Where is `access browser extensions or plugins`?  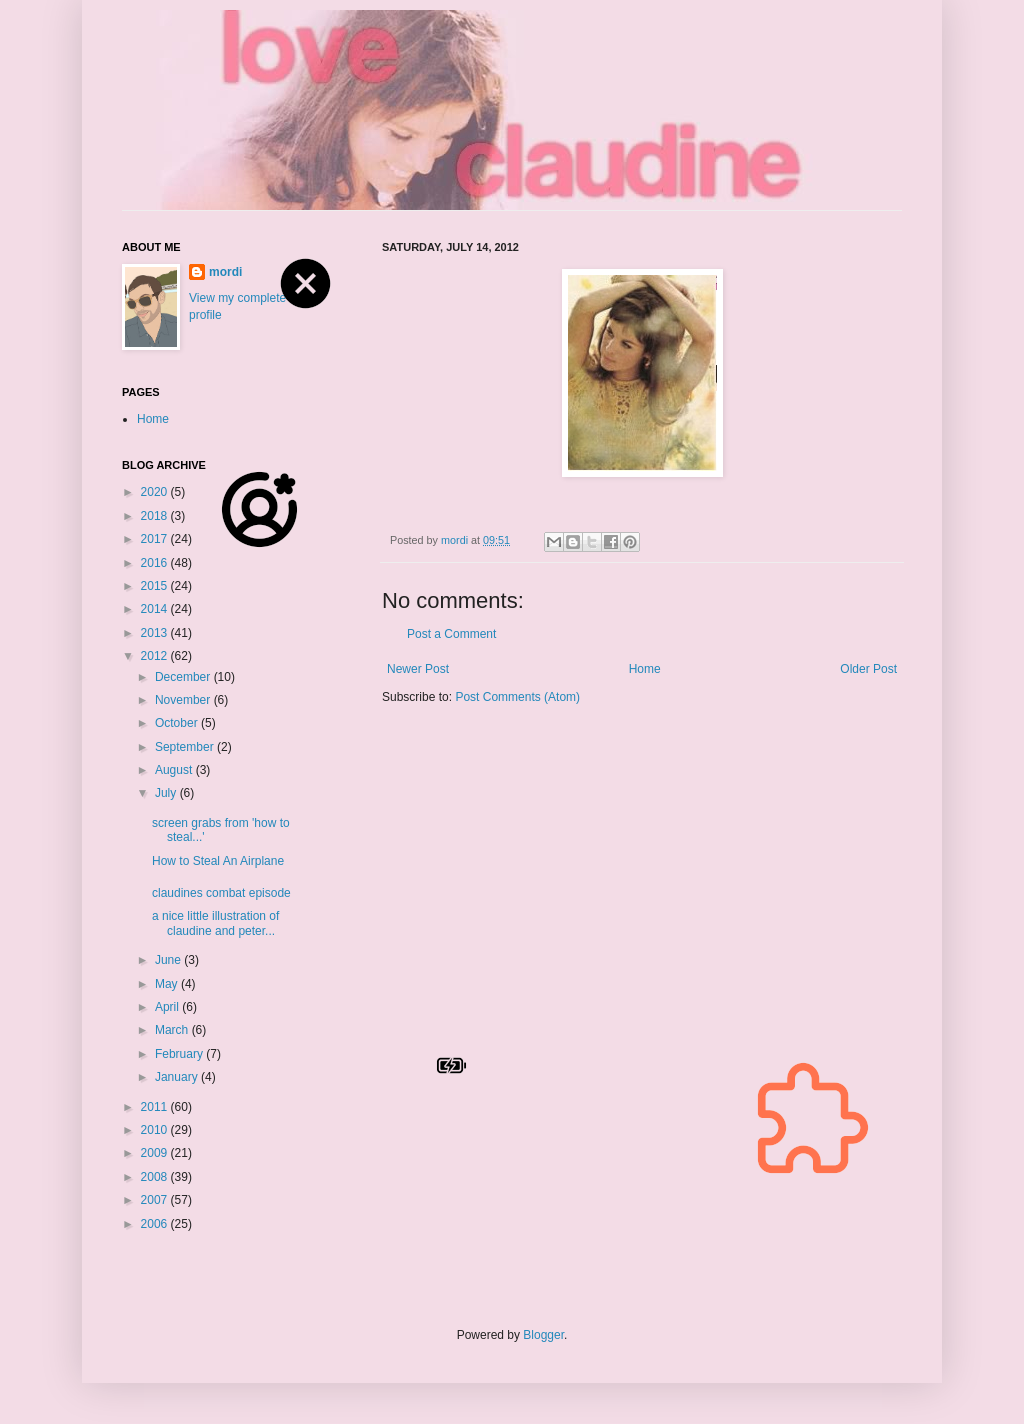
access browser extensions or plugins is located at coordinates (813, 1118).